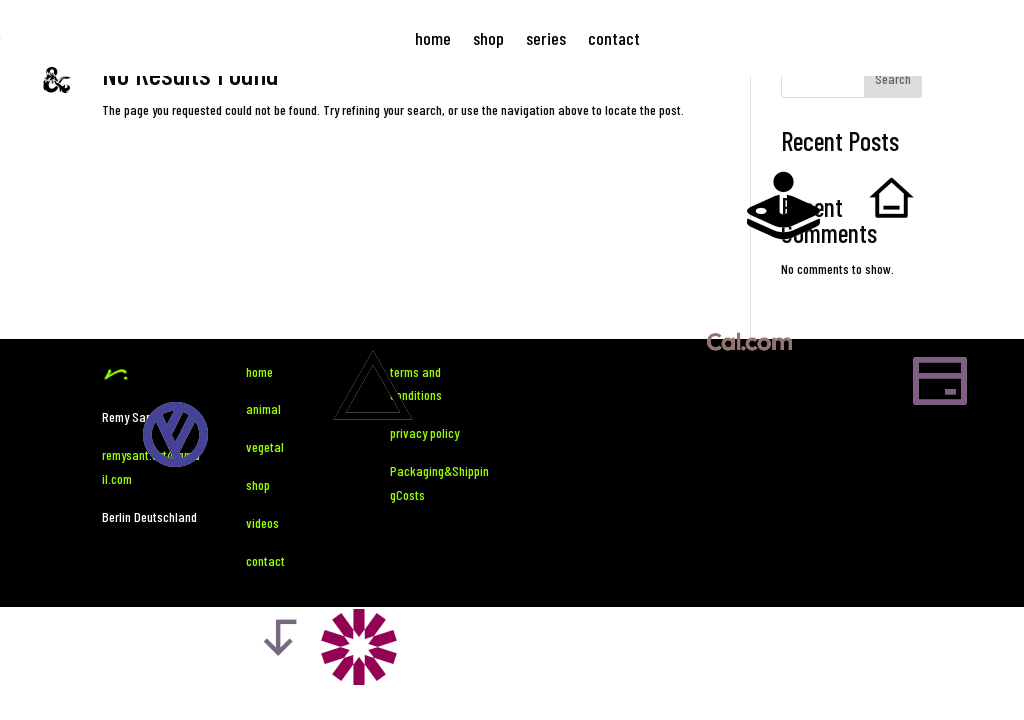 The image size is (1024, 720). Describe the element at coordinates (280, 635) in the screenshot. I see `navigate back and down in a menu hierarchy` at that location.